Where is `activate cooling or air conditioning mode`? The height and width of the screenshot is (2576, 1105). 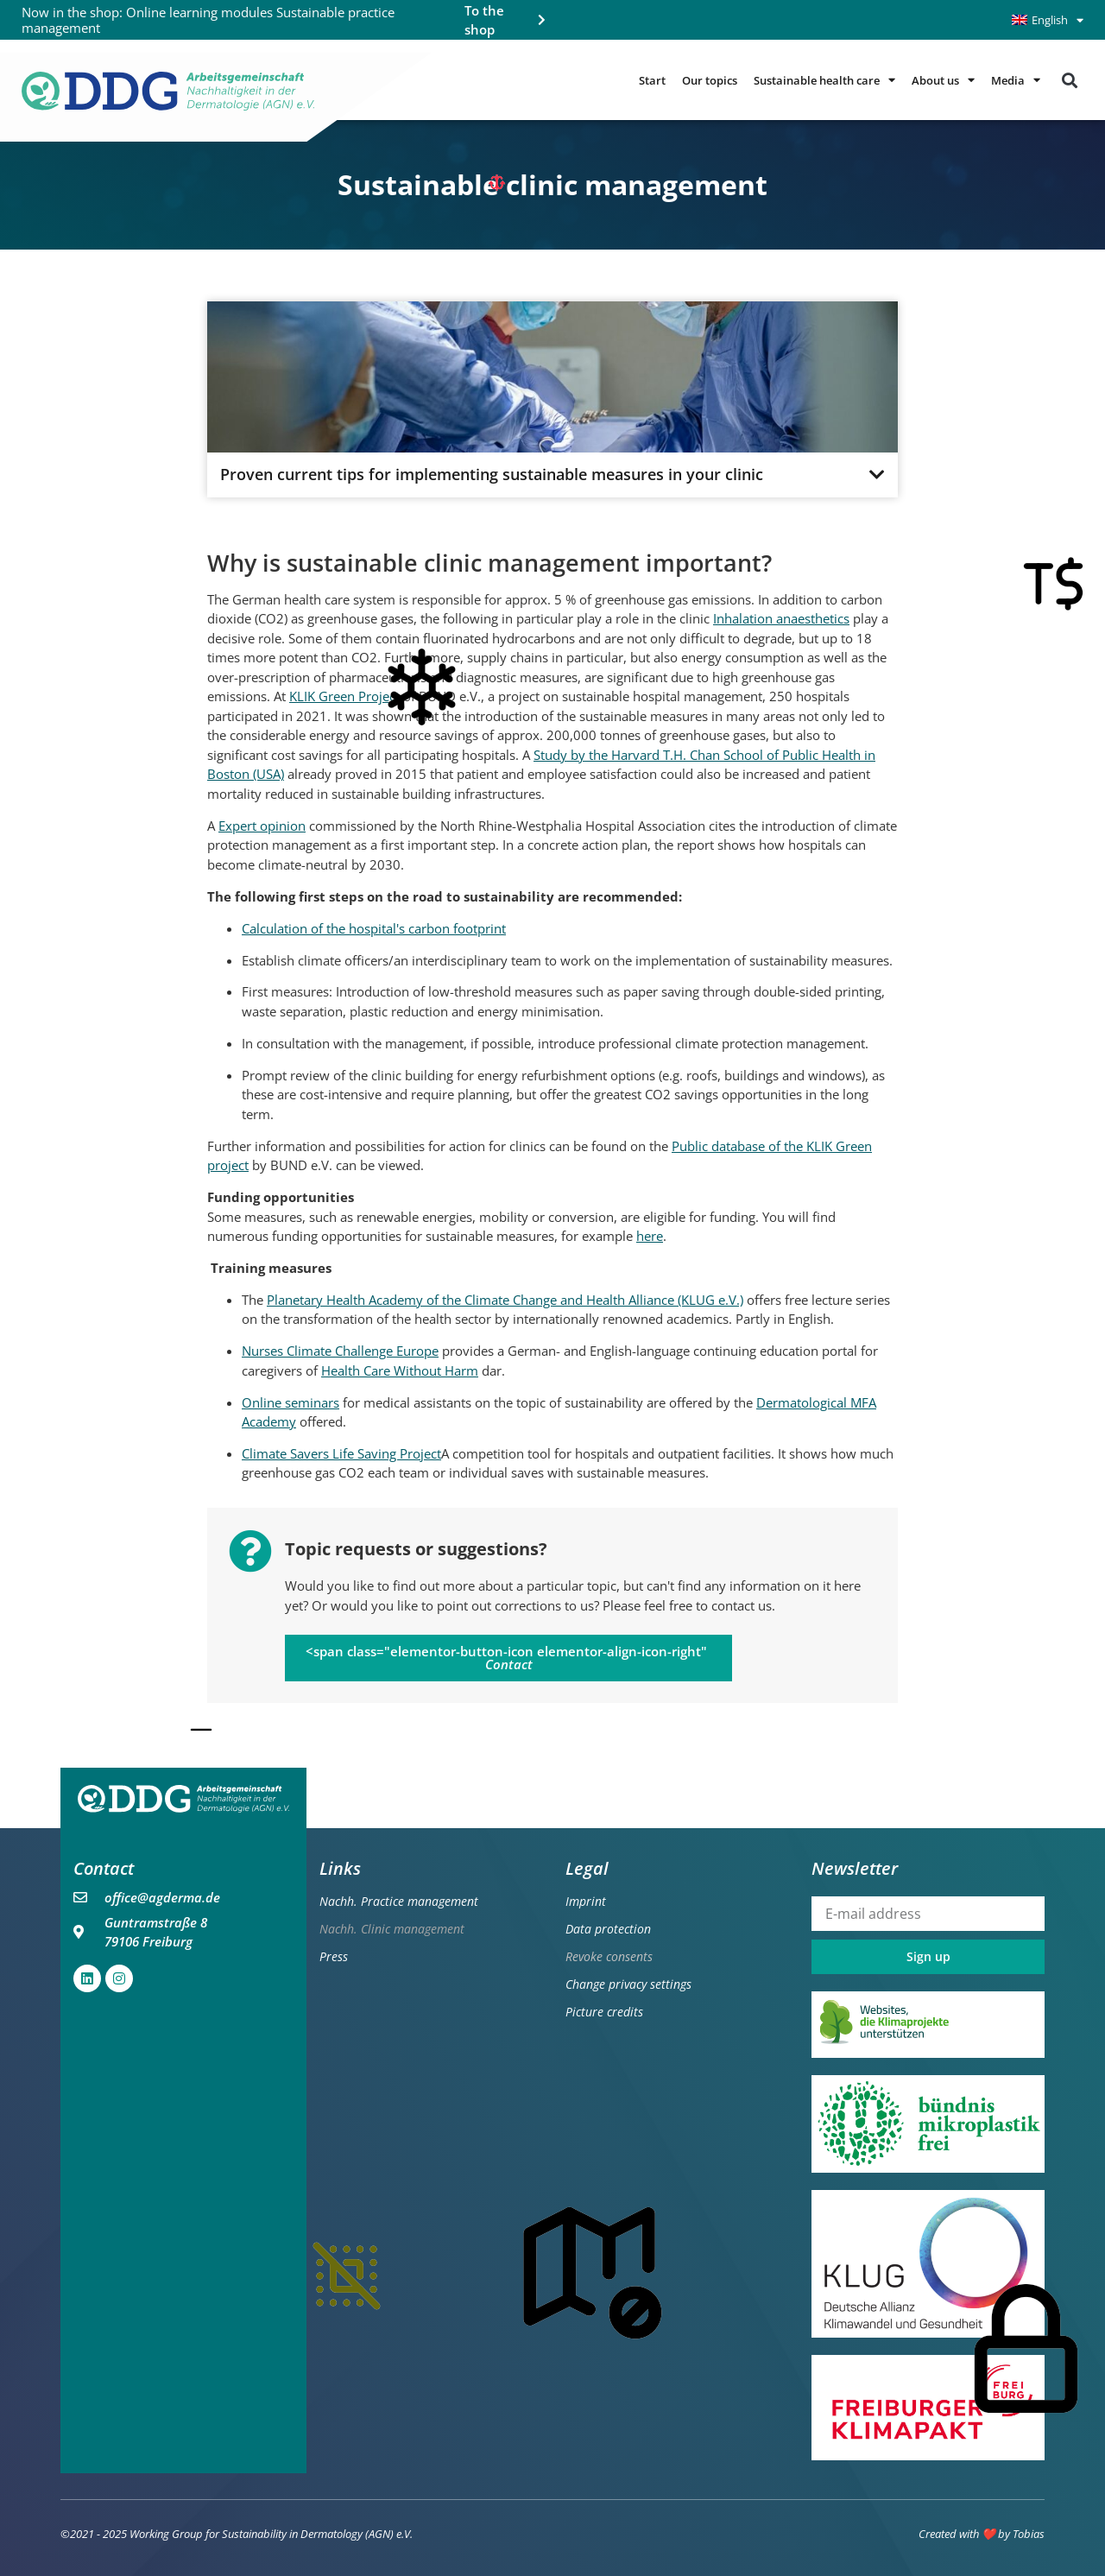
activate cooling or air conditioning mode is located at coordinates (421, 687).